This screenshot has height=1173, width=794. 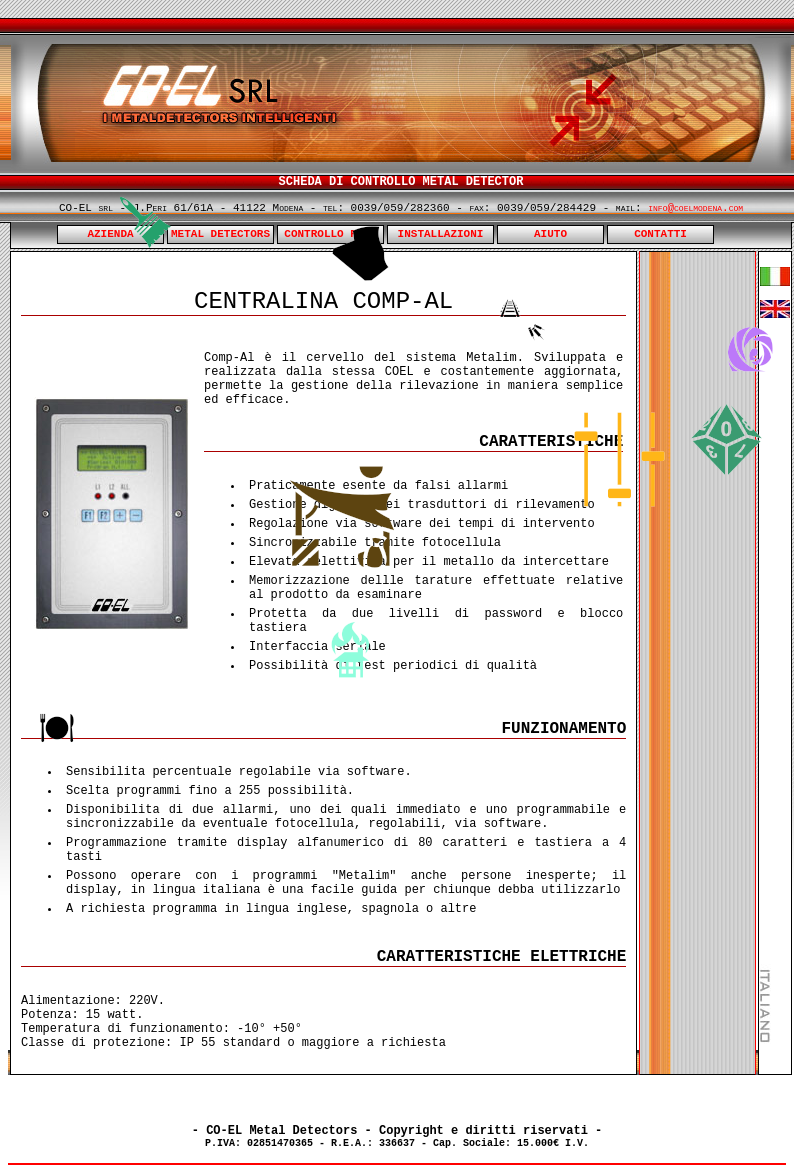 What do you see at coordinates (510, 307) in the screenshot?
I see `access train or railway transportation options` at bounding box center [510, 307].